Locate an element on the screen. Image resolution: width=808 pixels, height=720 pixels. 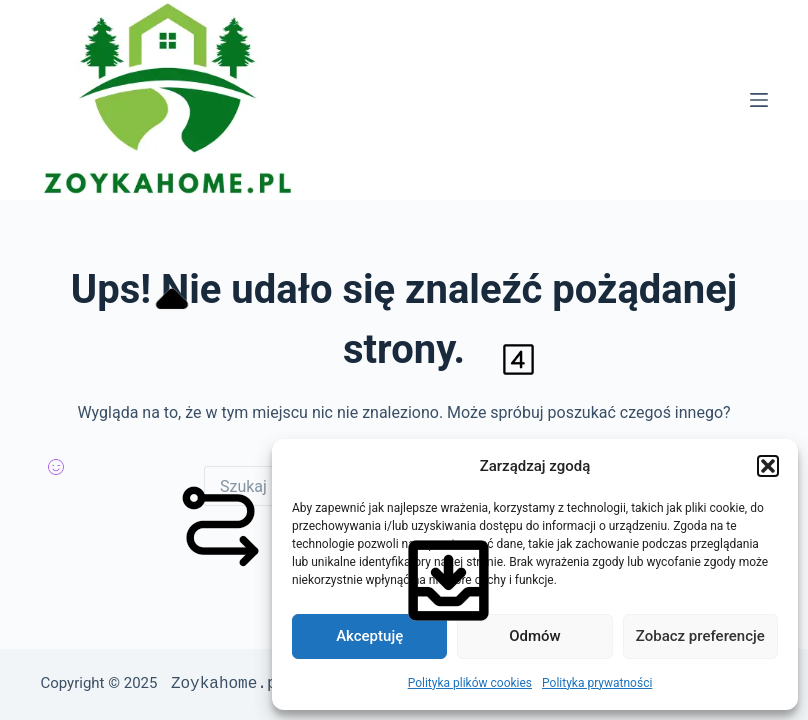
expand content or reveal hidden options is located at coordinates (172, 300).